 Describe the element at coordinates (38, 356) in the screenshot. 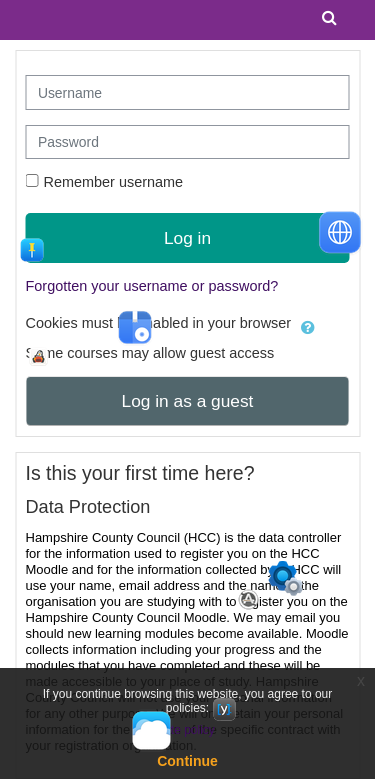

I see `launch supertuxkart racing game` at that location.